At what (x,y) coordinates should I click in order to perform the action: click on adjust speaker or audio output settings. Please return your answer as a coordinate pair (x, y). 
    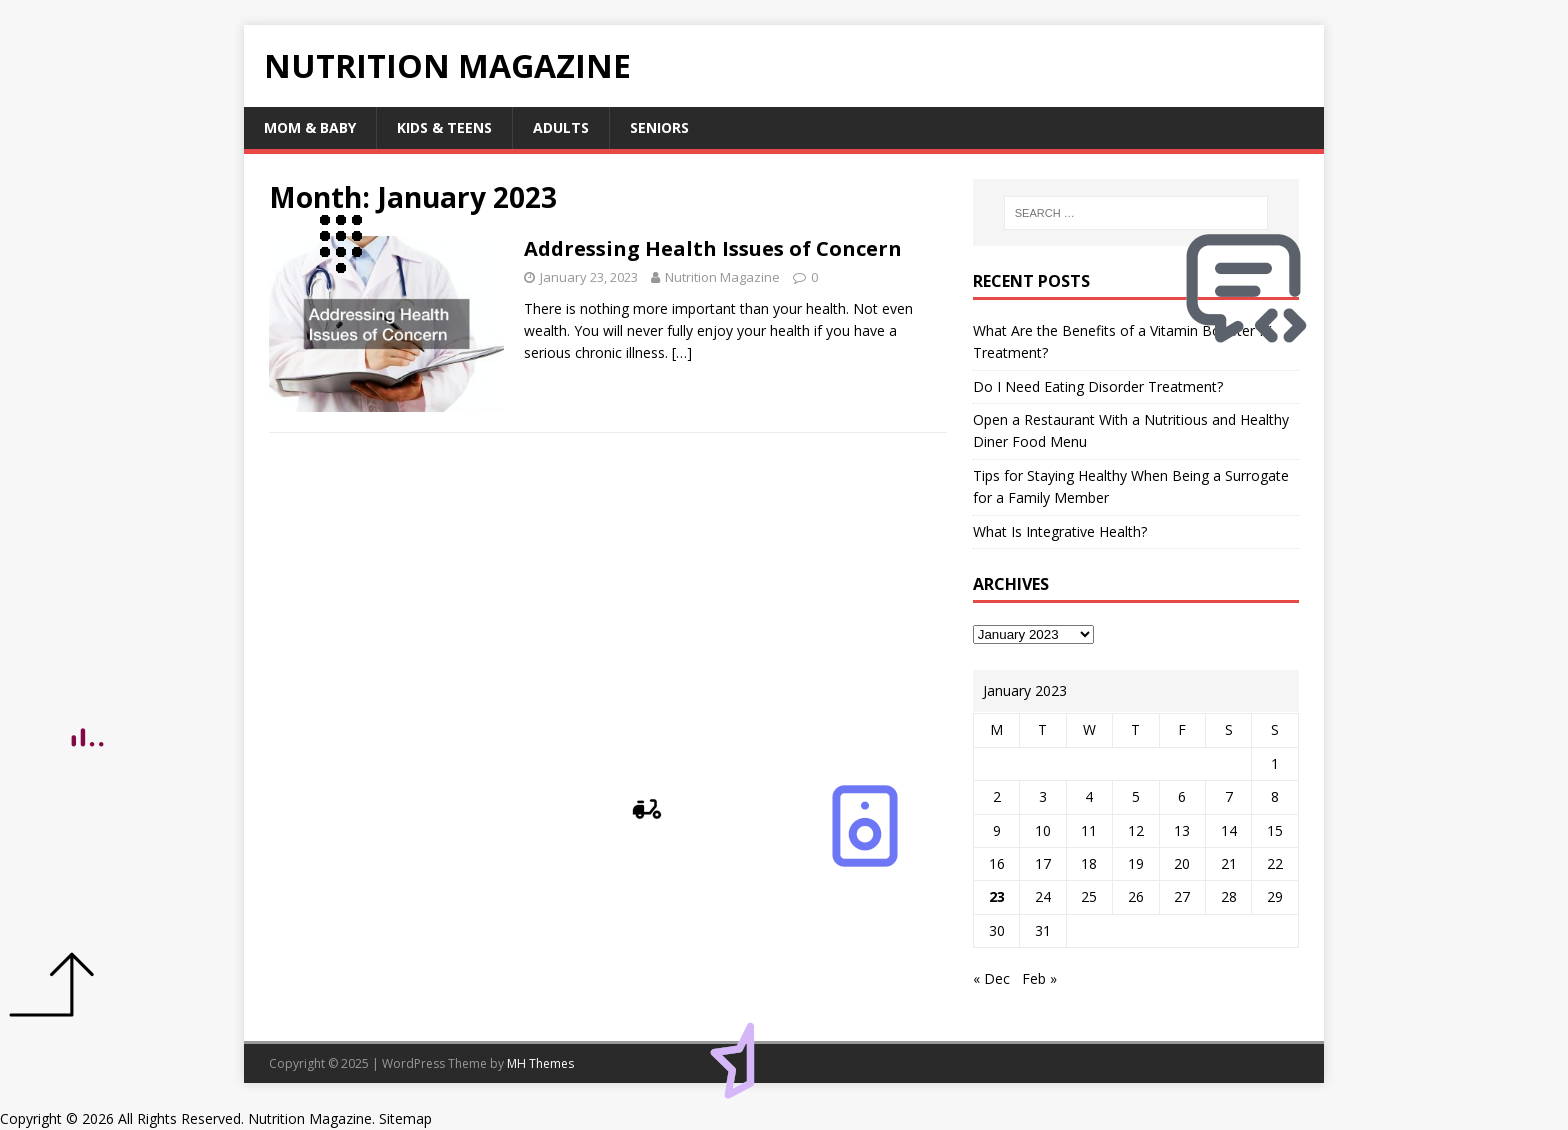
    Looking at the image, I should click on (865, 826).